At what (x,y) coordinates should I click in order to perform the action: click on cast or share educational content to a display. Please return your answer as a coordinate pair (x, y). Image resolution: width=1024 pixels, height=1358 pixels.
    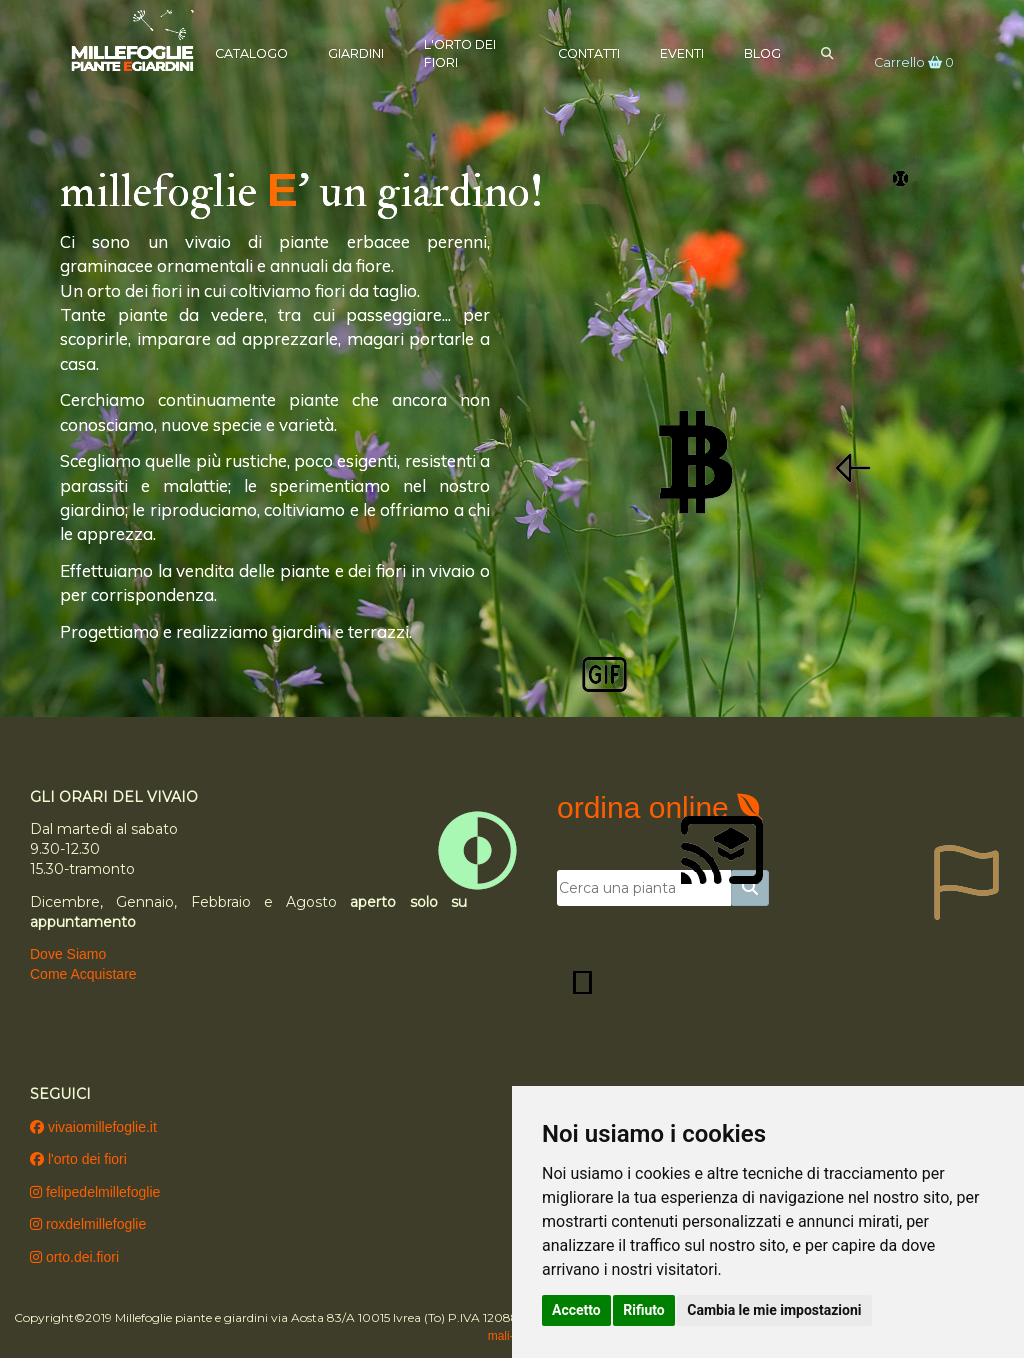
    Looking at the image, I should click on (722, 850).